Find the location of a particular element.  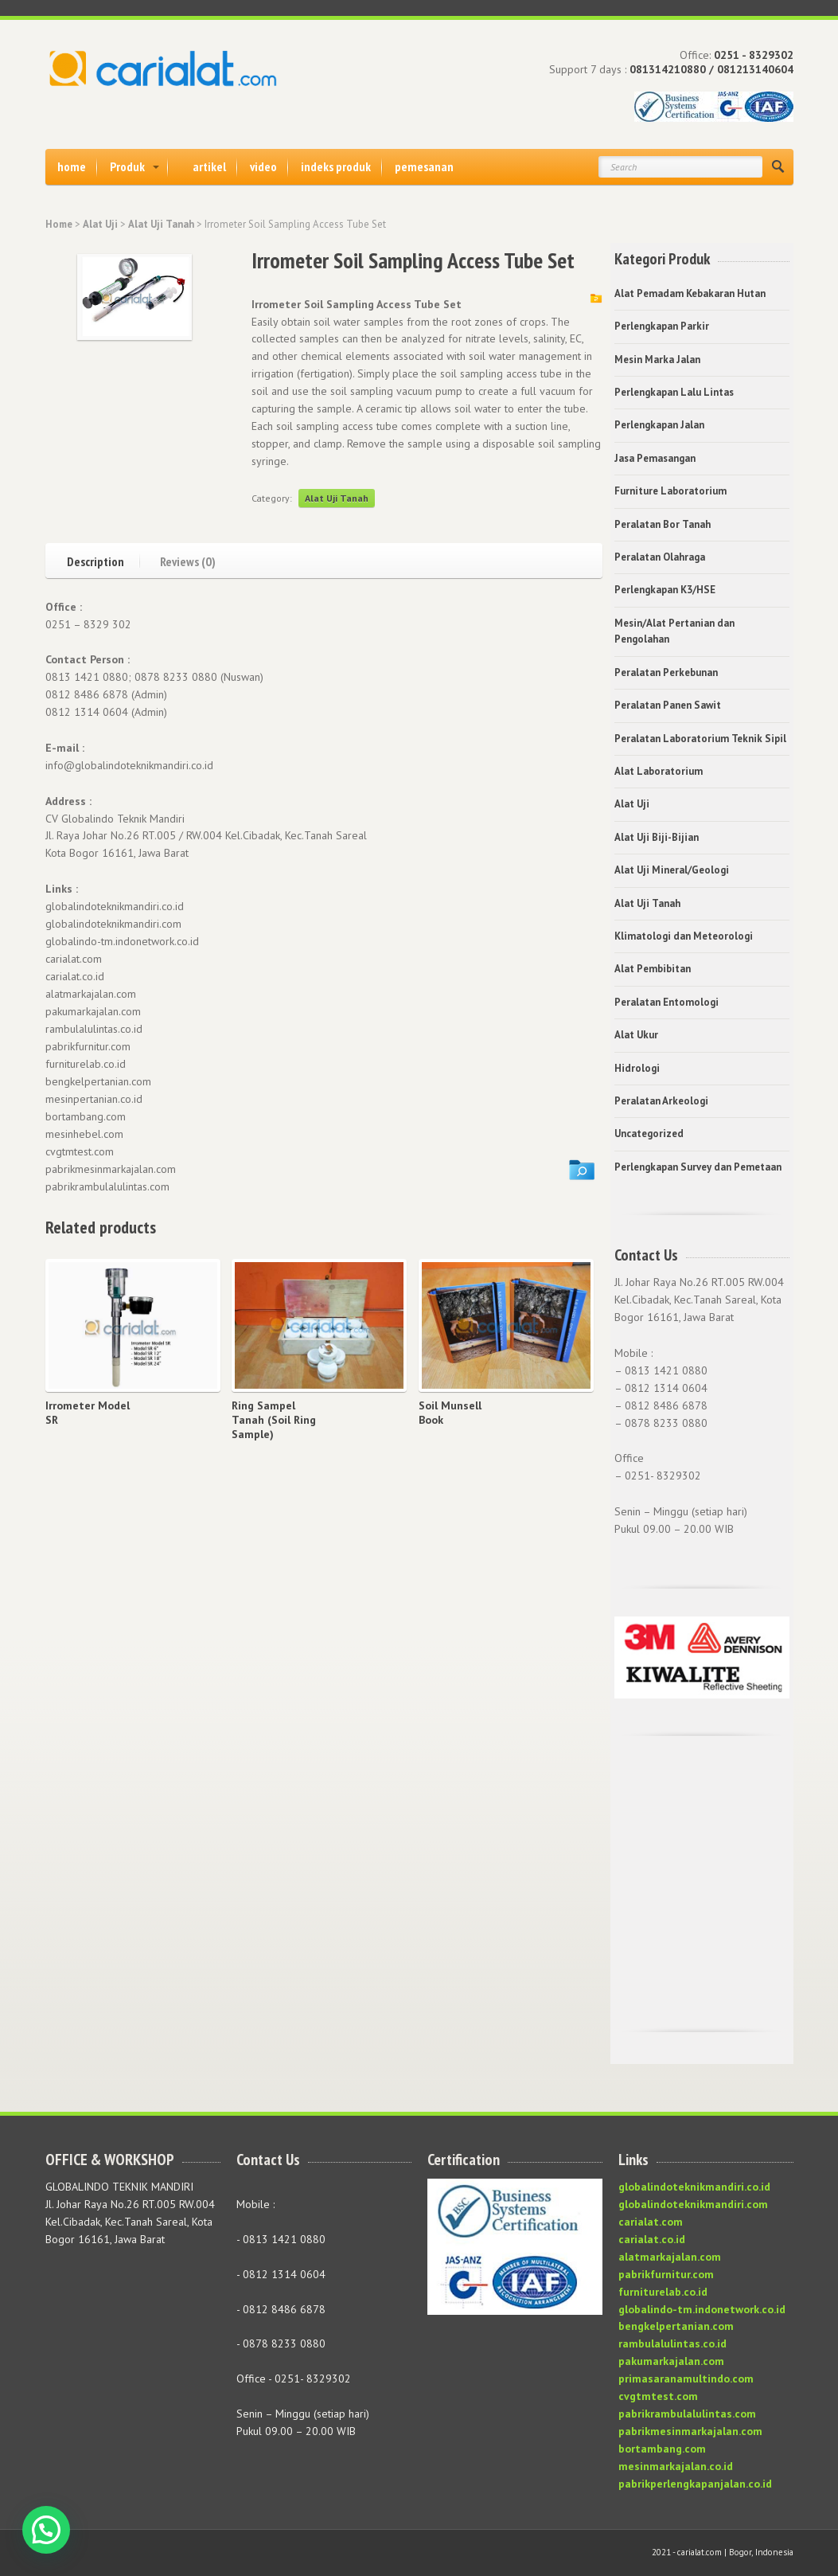

open wondershare edrawproj project files folder is located at coordinates (596, 299).